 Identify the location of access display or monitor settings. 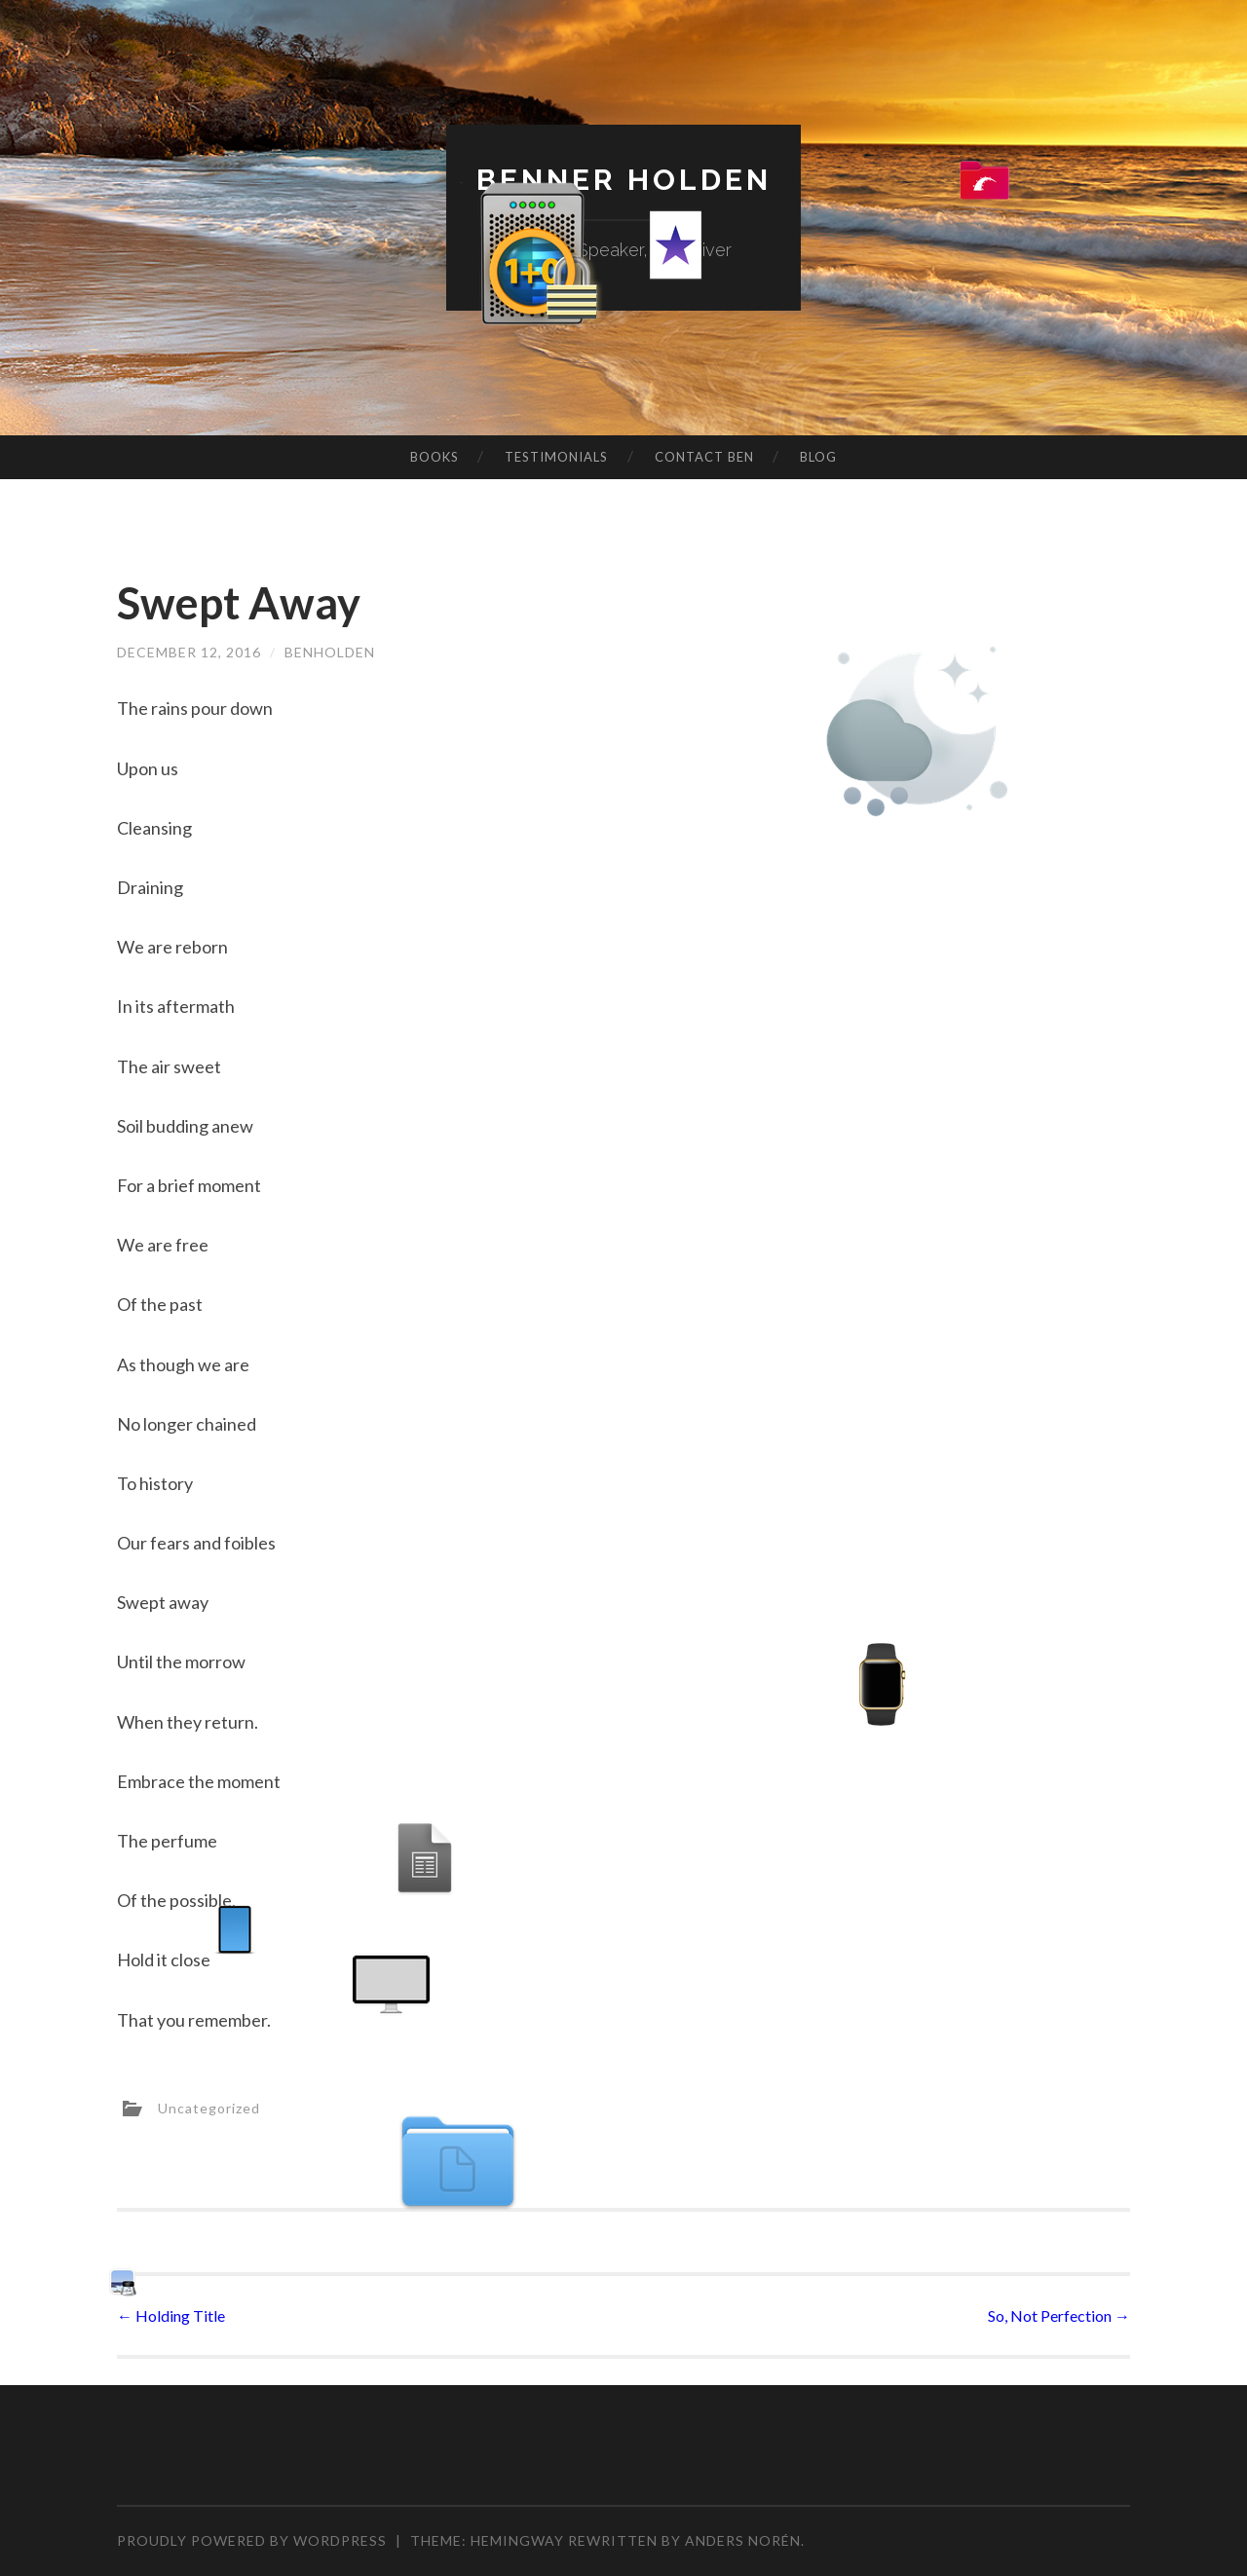
(391, 1984).